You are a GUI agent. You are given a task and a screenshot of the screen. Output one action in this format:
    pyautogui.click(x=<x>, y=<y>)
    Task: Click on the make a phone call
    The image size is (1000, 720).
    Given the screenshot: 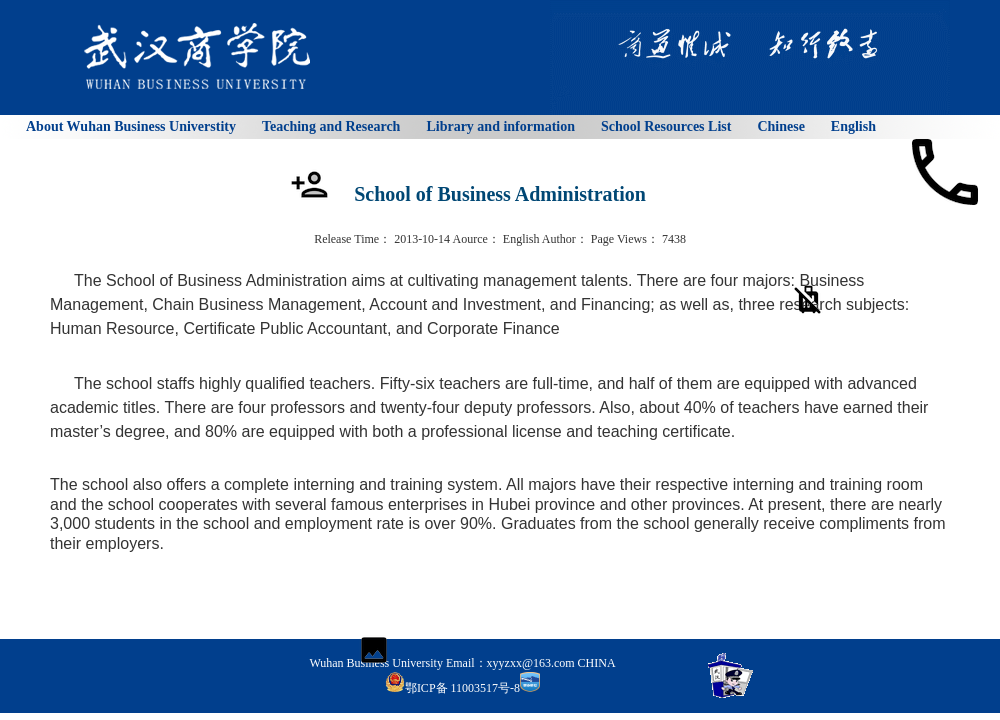 What is the action you would take?
    pyautogui.click(x=945, y=172)
    